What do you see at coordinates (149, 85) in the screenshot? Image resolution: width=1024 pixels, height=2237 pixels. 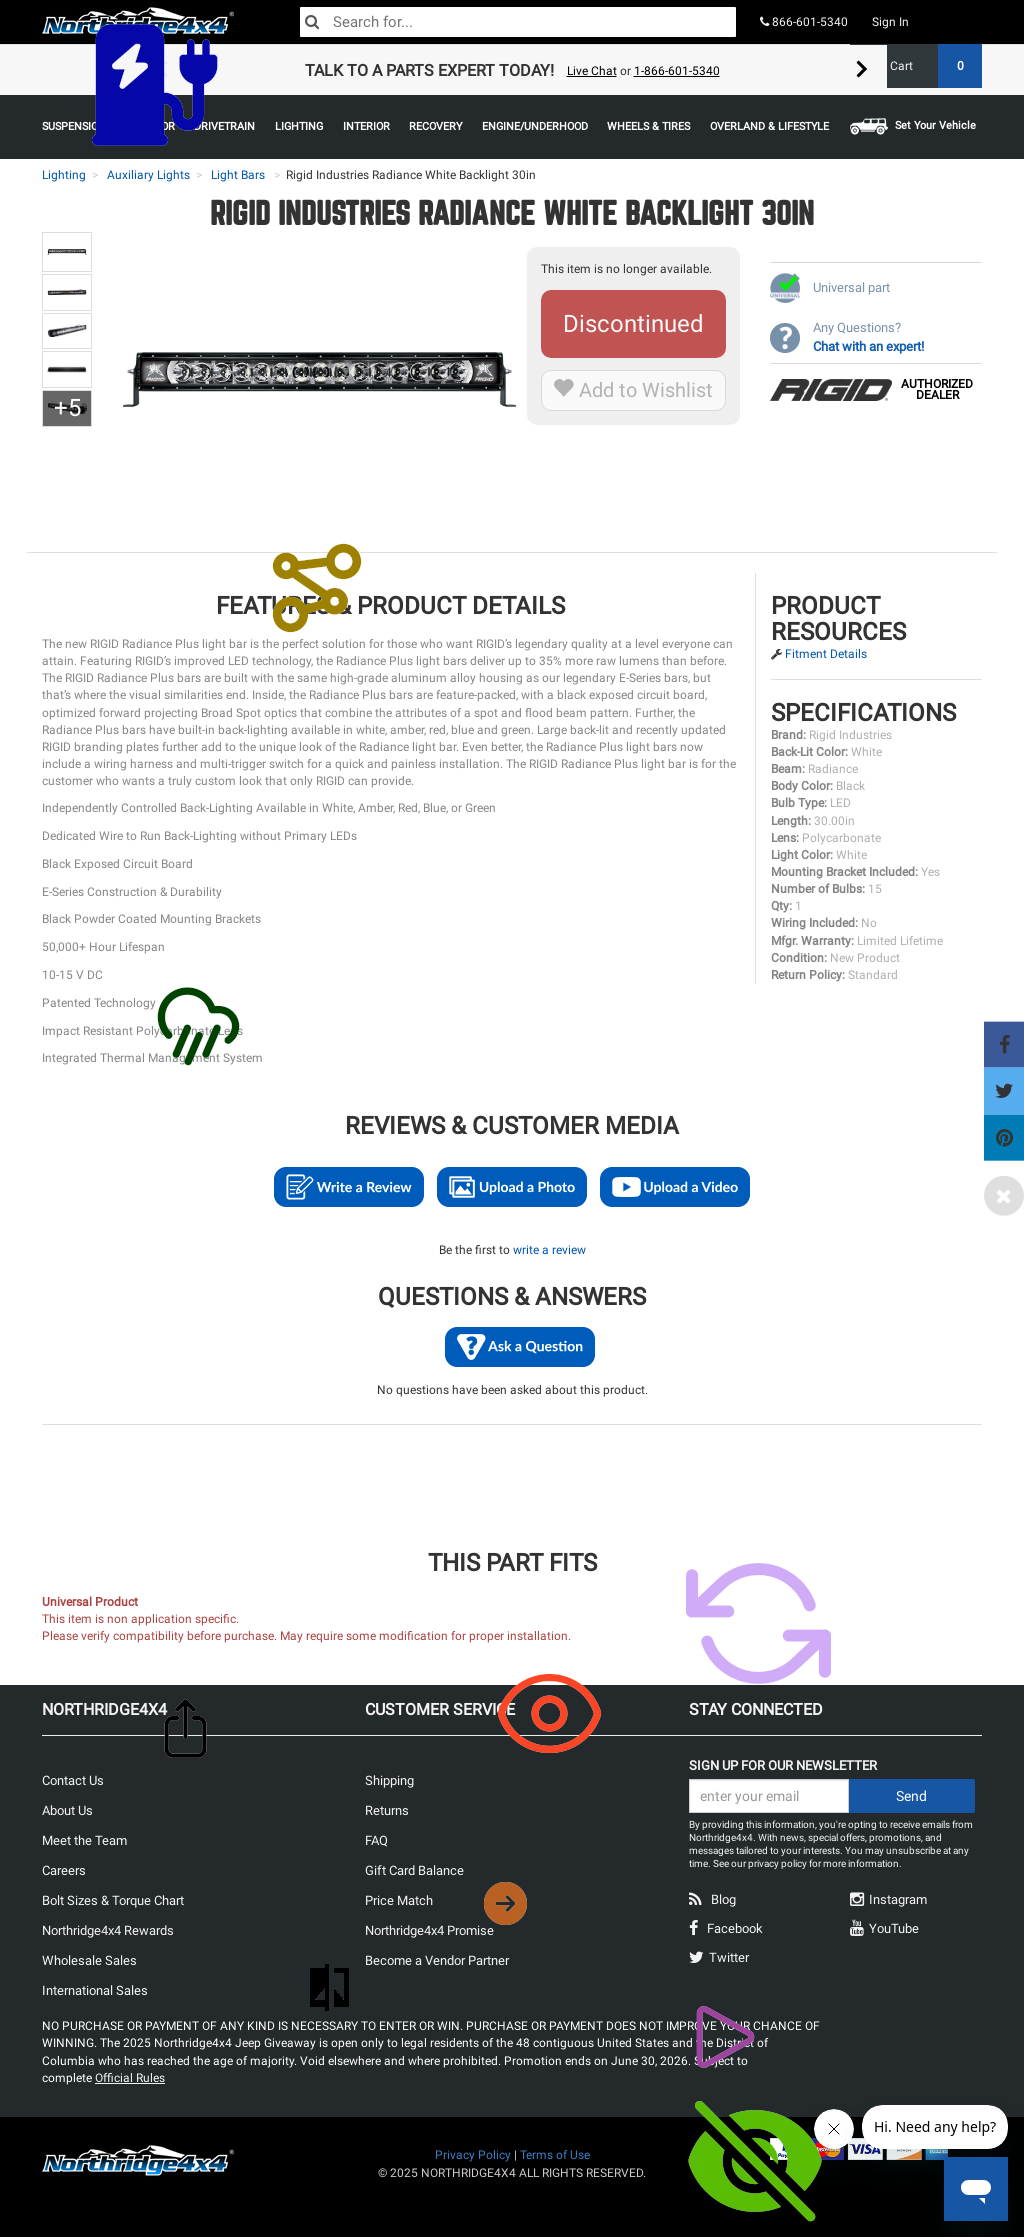 I see `find nearby electric vehicle charging stations` at bounding box center [149, 85].